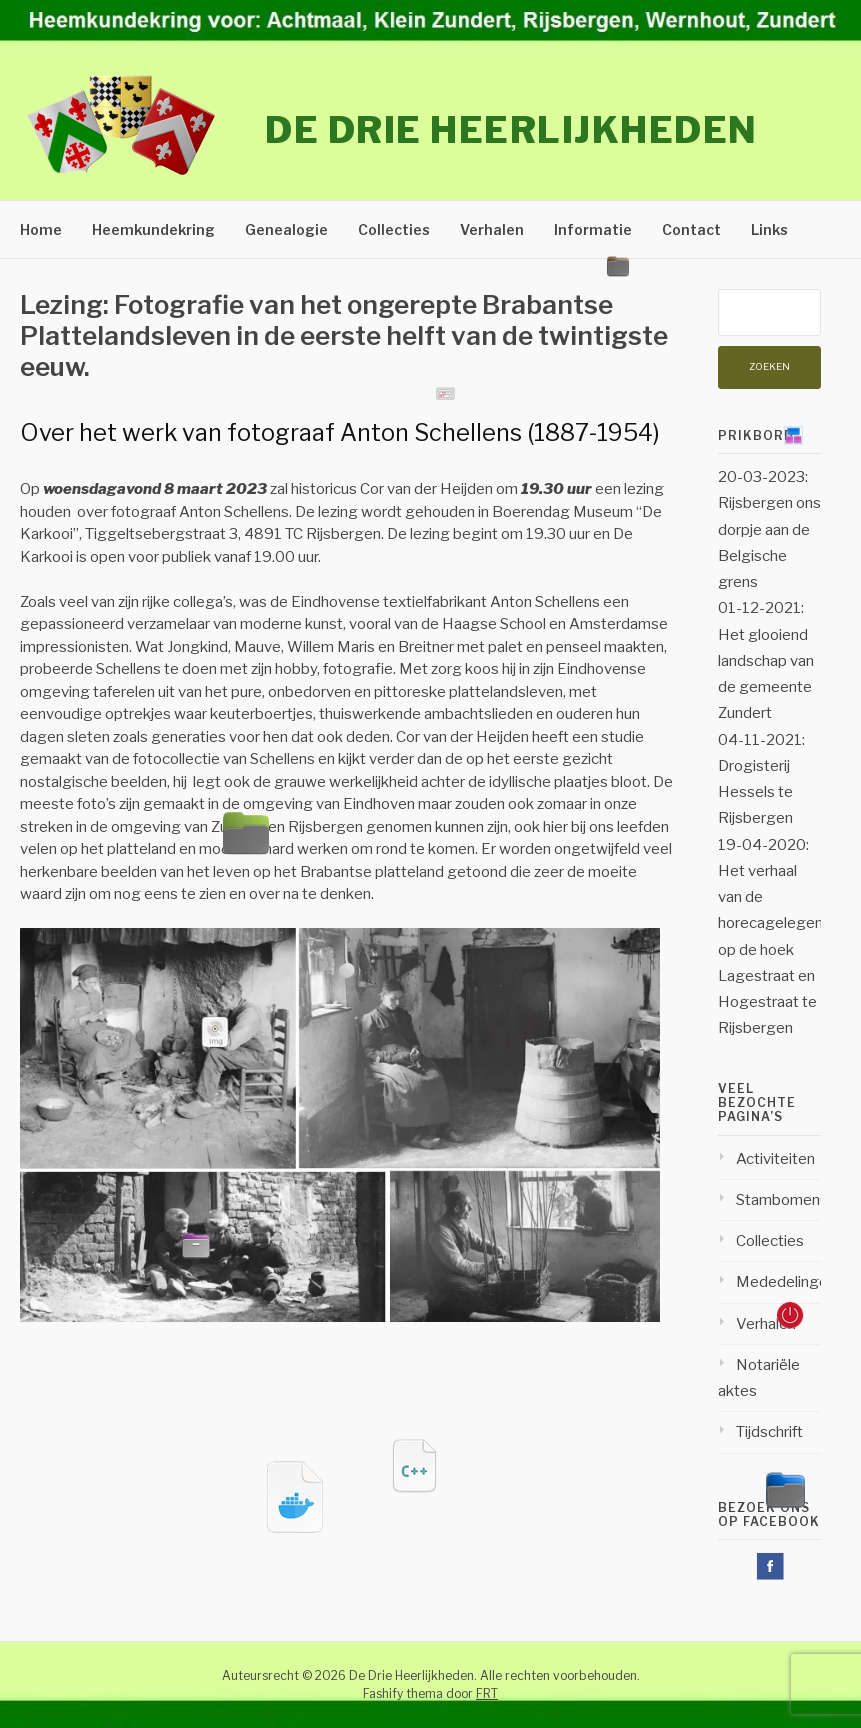  What do you see at coordinates (445, 393) in the screenshot?
I see `configure keyboard shortcuts` at bounding box center [445, 393].